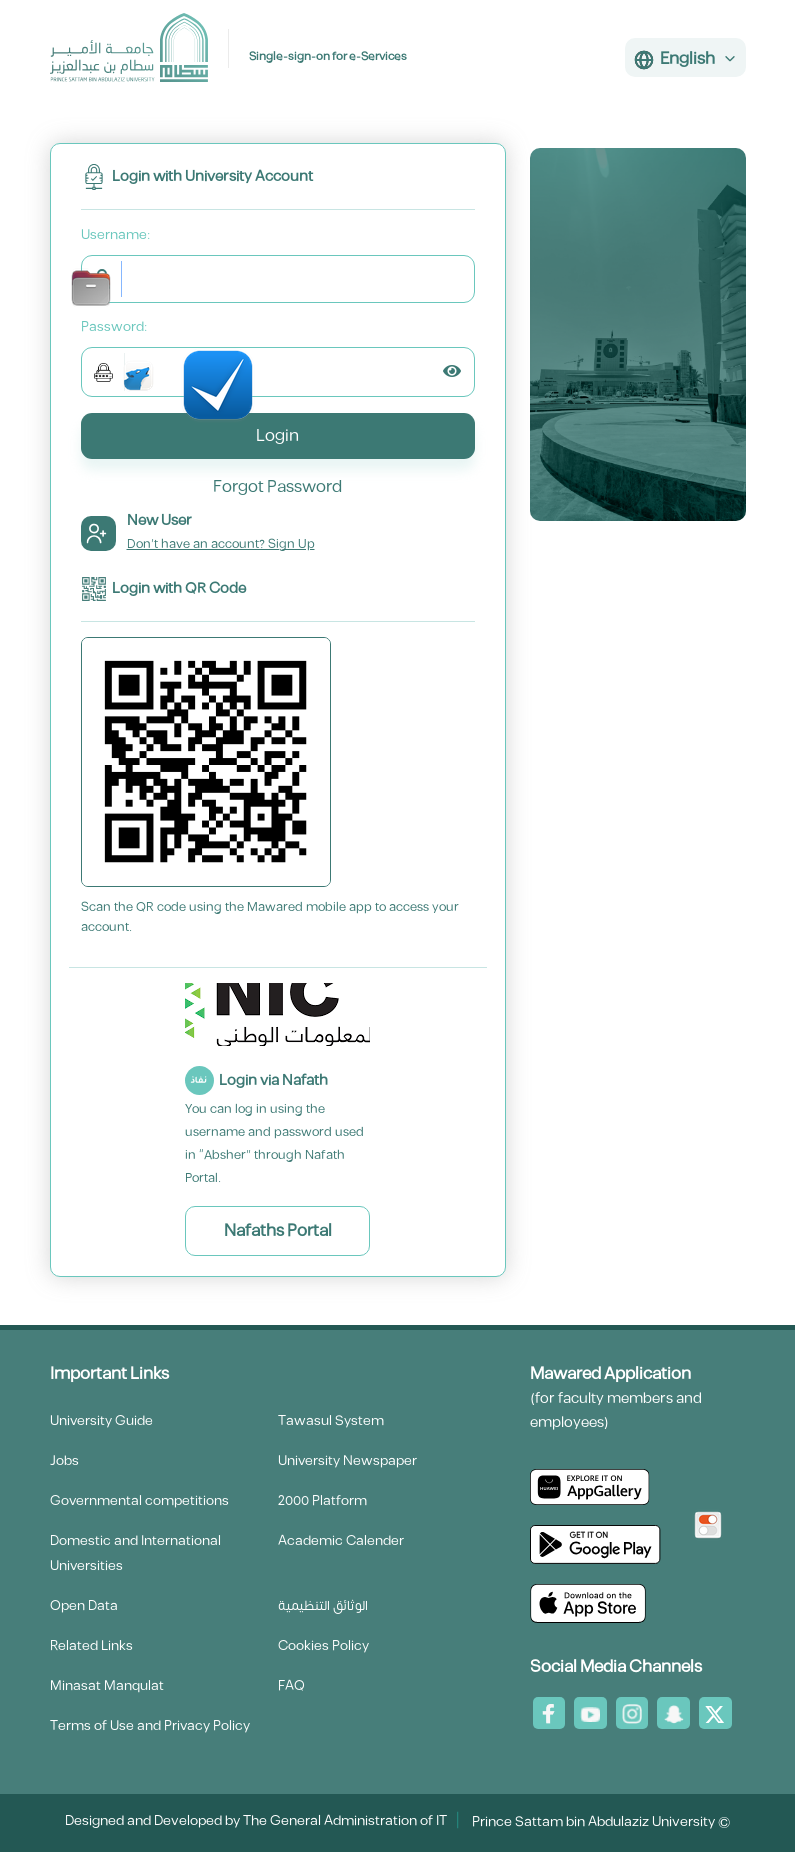 Image resolution: width=795 pixels, height=1852 pixels. What do you see at coordinates (708, 1525) in the screenshot?
I see `open unity tweak tool settings` at bounding box center [708, 1525].